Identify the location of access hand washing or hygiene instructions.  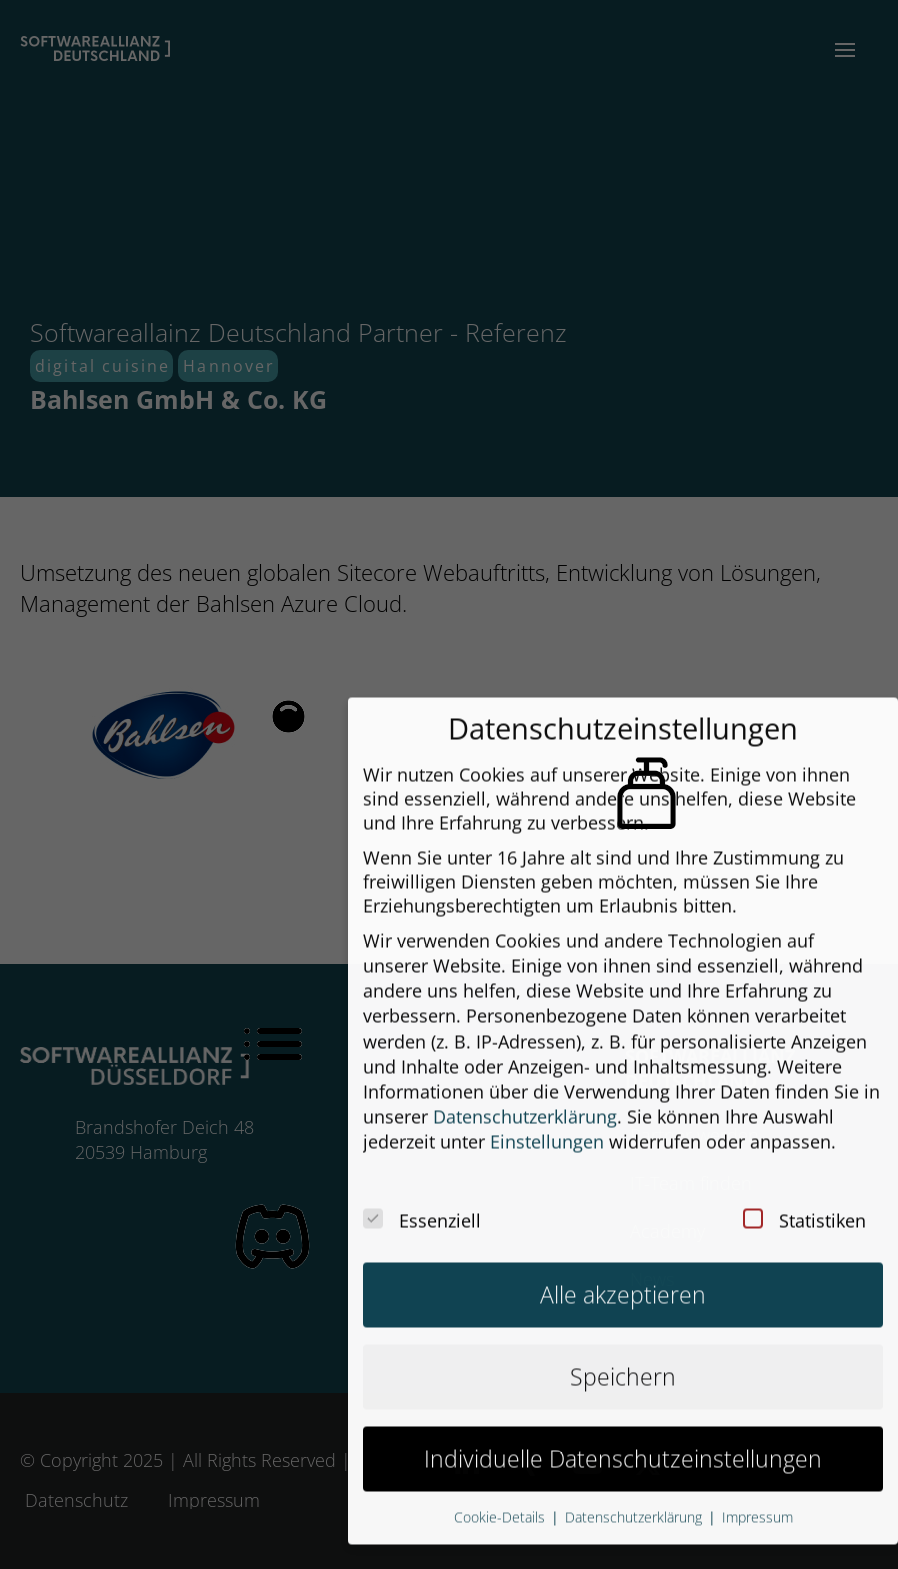
(646, 794).